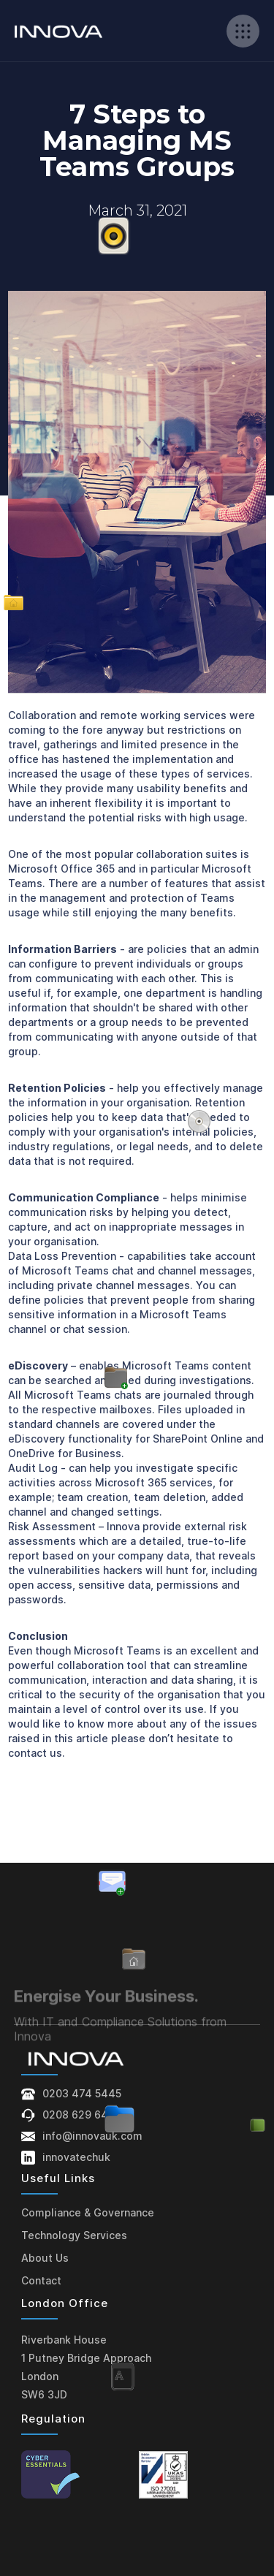 The height and width of the screenshot is (2576, 274). What do you see at coordinates (113, 235) in the screenshot?
I see `open sound or audio settings` at bounding box center [113, 235].